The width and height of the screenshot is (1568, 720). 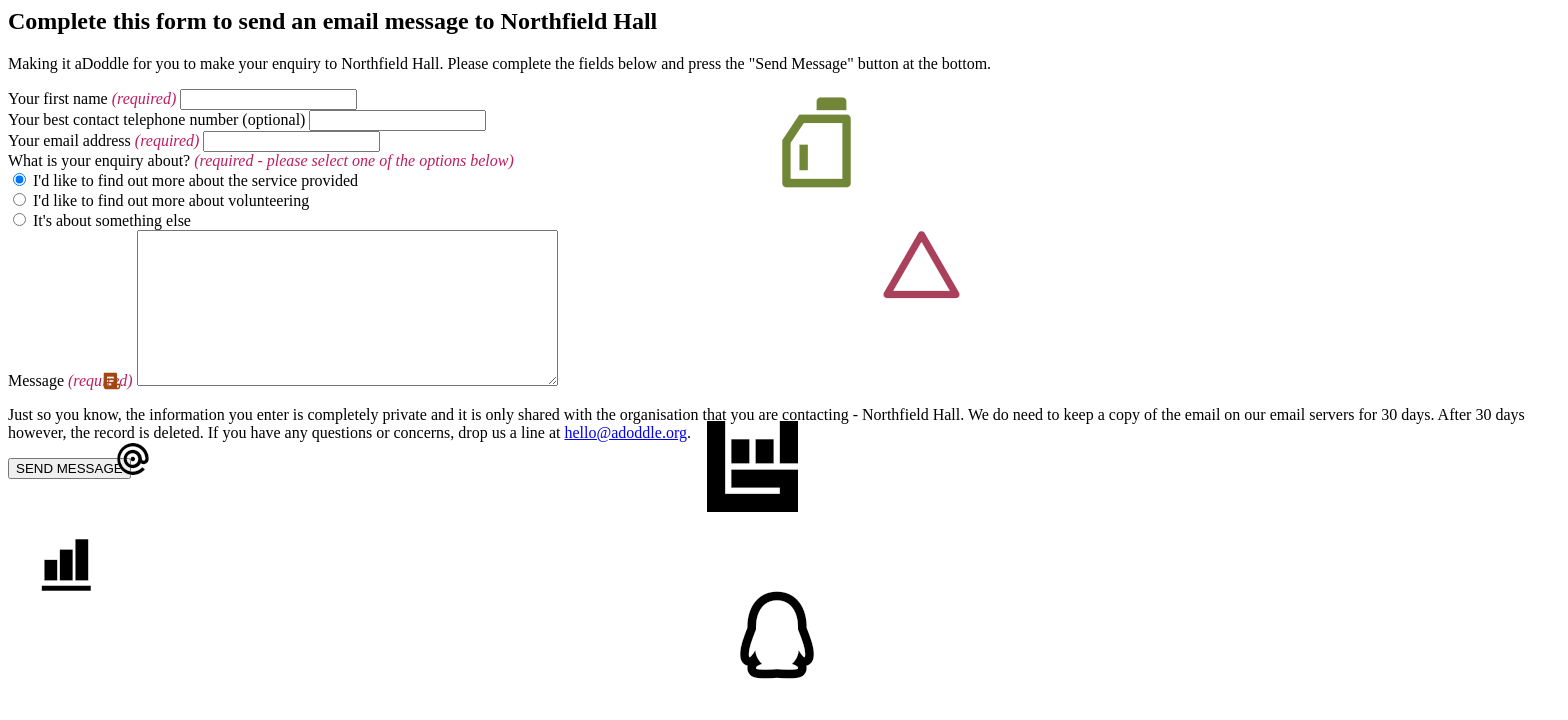 What do you see at coordinates (752, 466) in the screenshot?
I see `open the Bandsintown app` at bounding box center [752, 466].